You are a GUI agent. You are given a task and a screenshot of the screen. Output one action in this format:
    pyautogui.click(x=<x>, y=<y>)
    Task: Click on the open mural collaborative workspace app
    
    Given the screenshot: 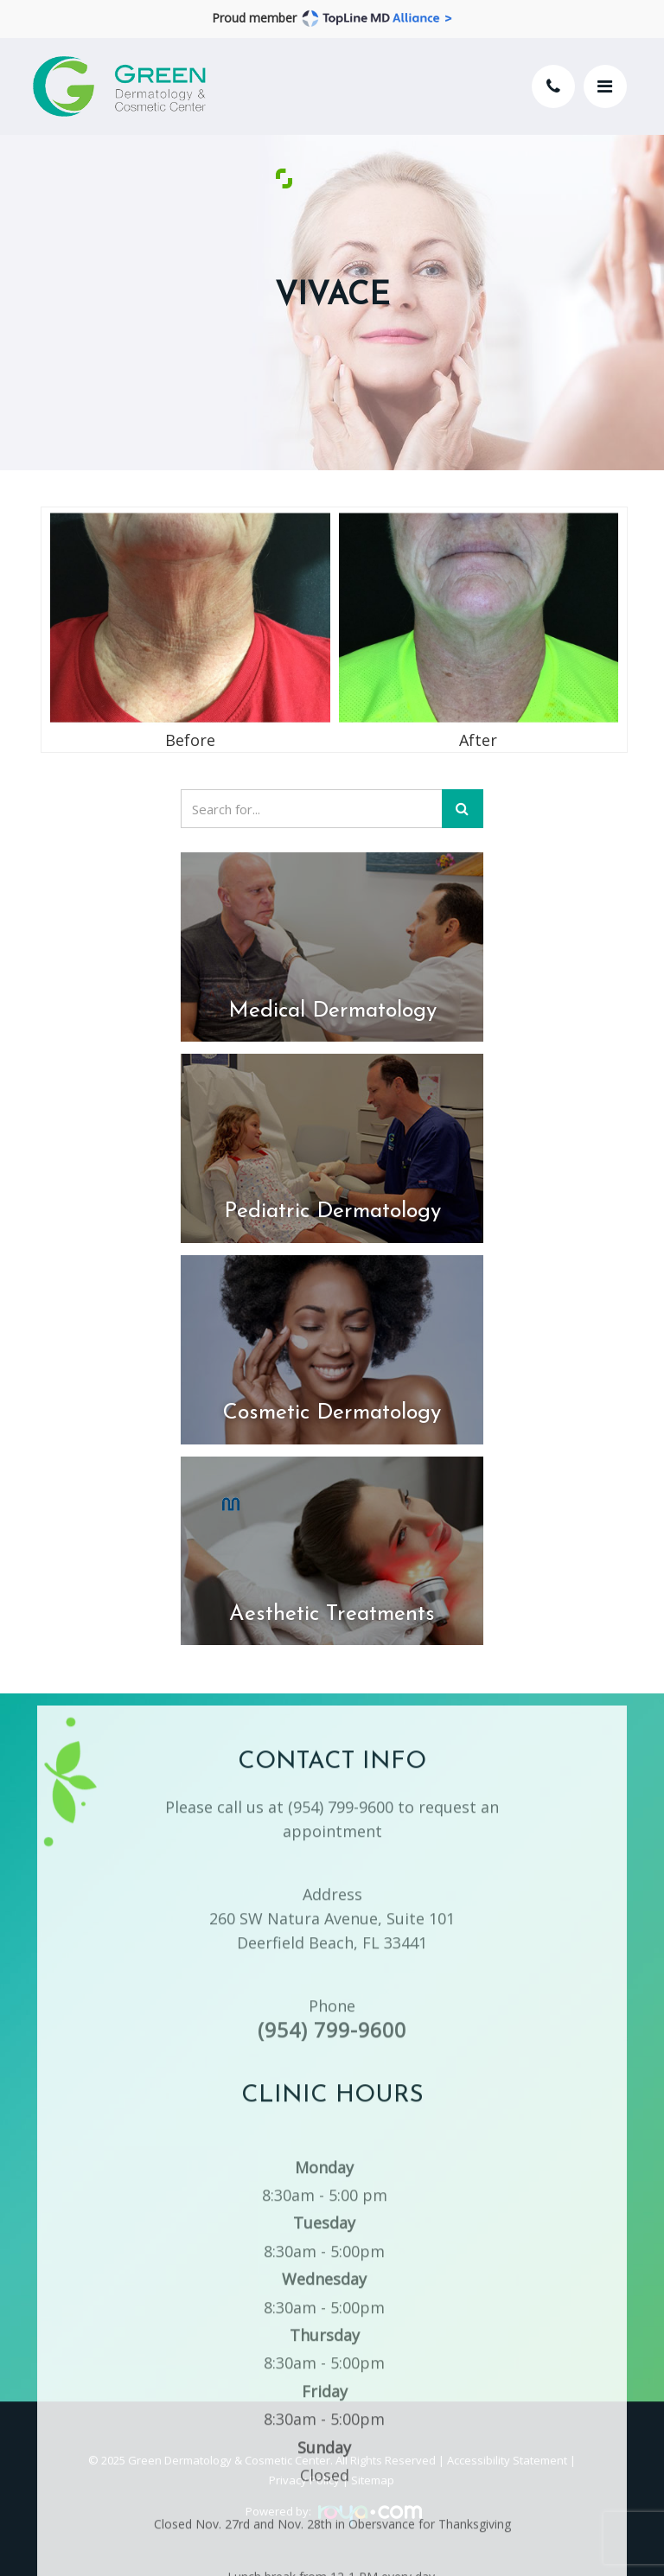 What is the action you would take?
    pyautogui.click(x=231, y=1504)
    